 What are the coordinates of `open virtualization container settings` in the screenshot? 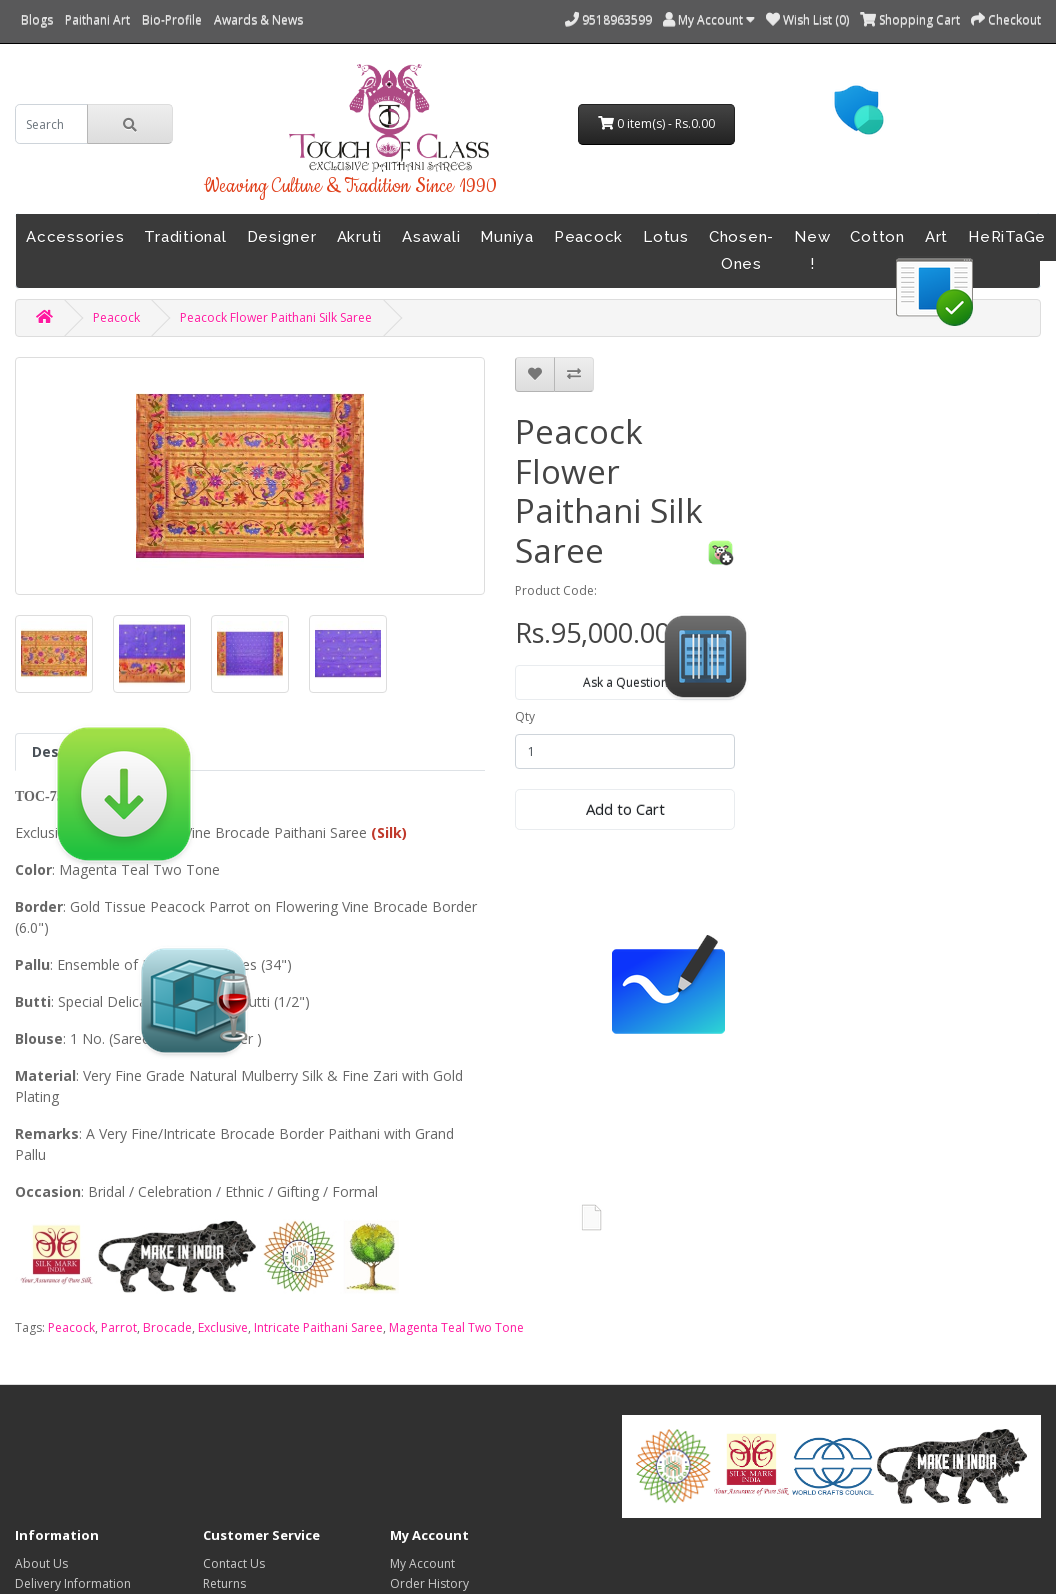 It's located at (705, 656).